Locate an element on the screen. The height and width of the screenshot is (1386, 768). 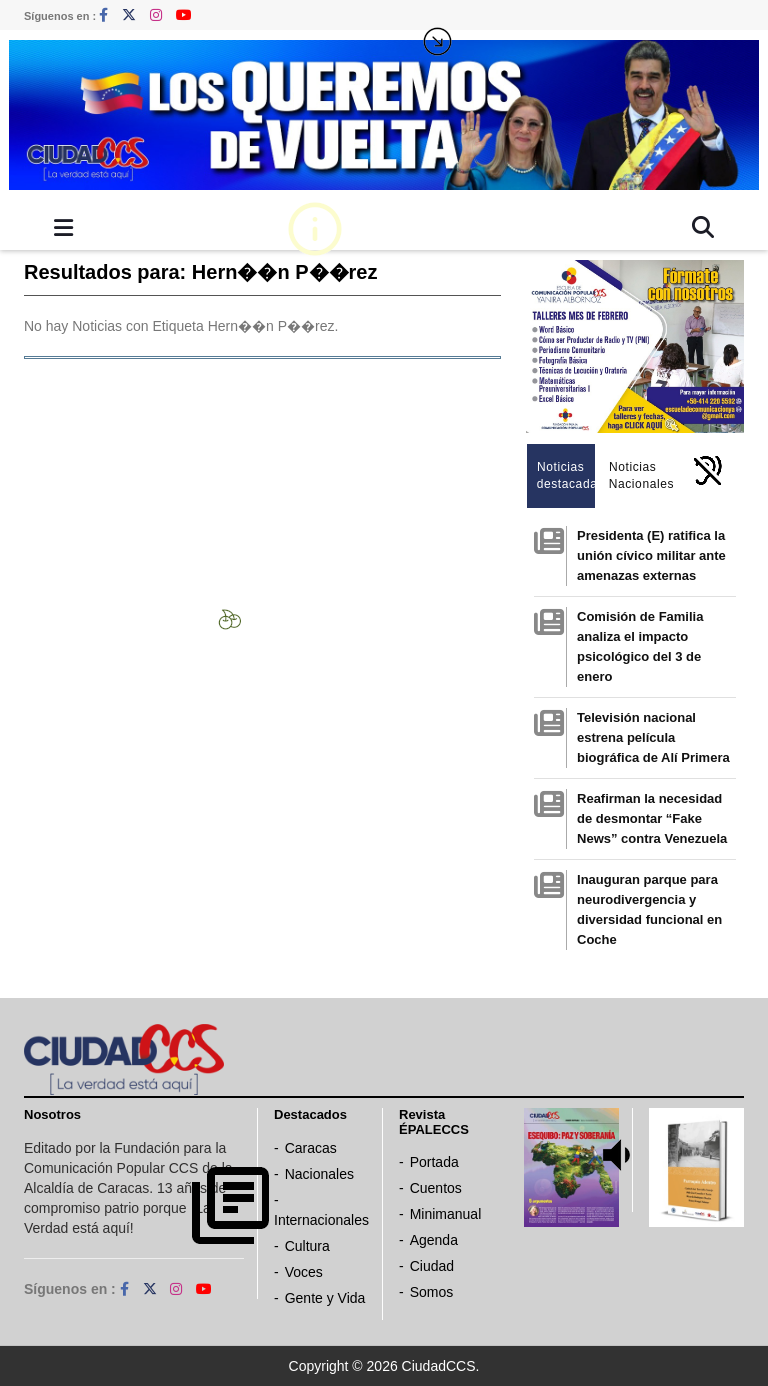
decrease audio volume is located at coordinates (617, 1155).